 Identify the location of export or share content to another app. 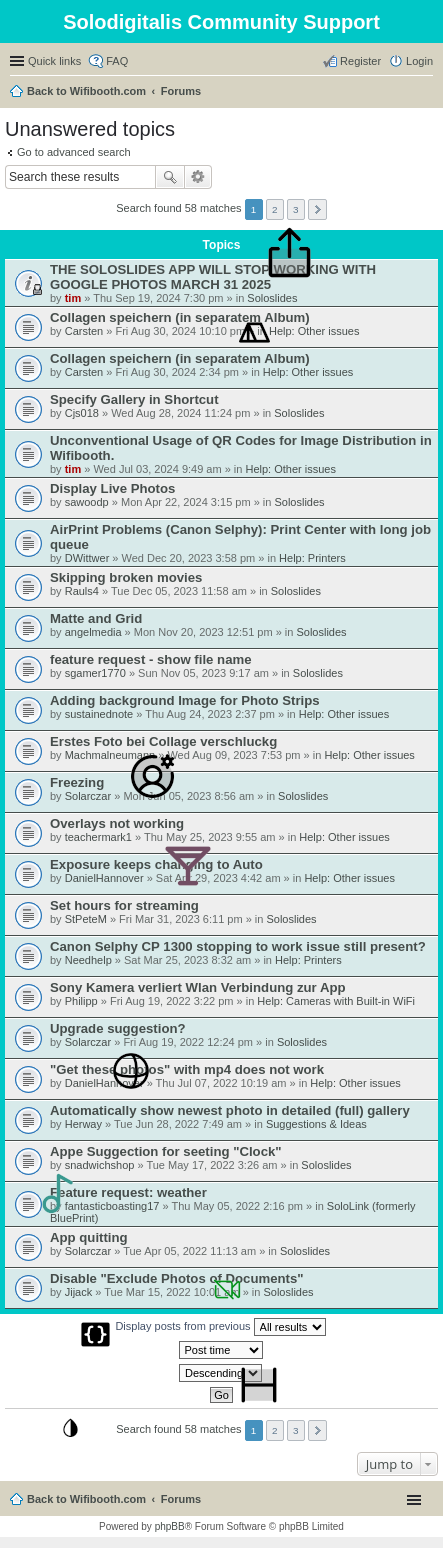
(289, 254).